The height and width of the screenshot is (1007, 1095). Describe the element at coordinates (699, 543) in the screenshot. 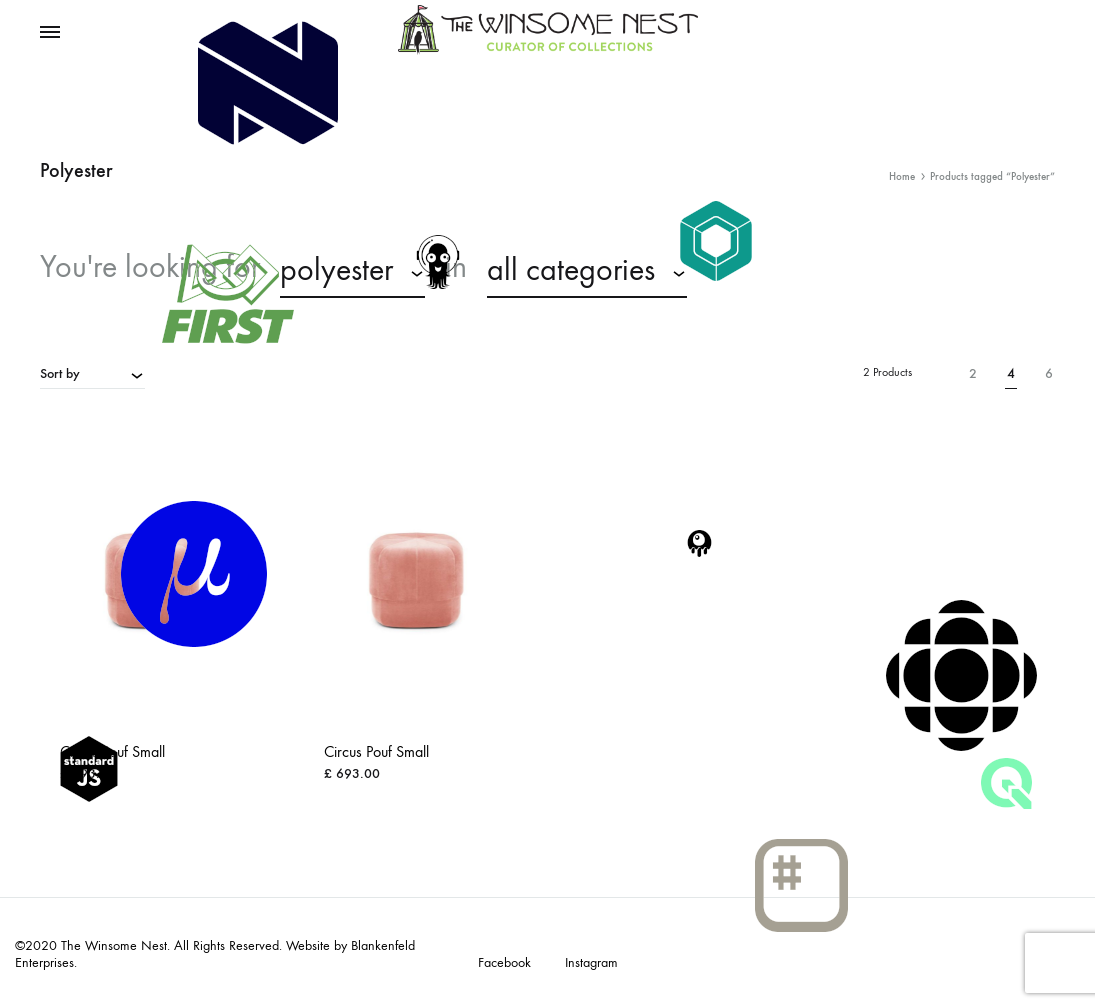

I see `livewire framework logo` at that location.